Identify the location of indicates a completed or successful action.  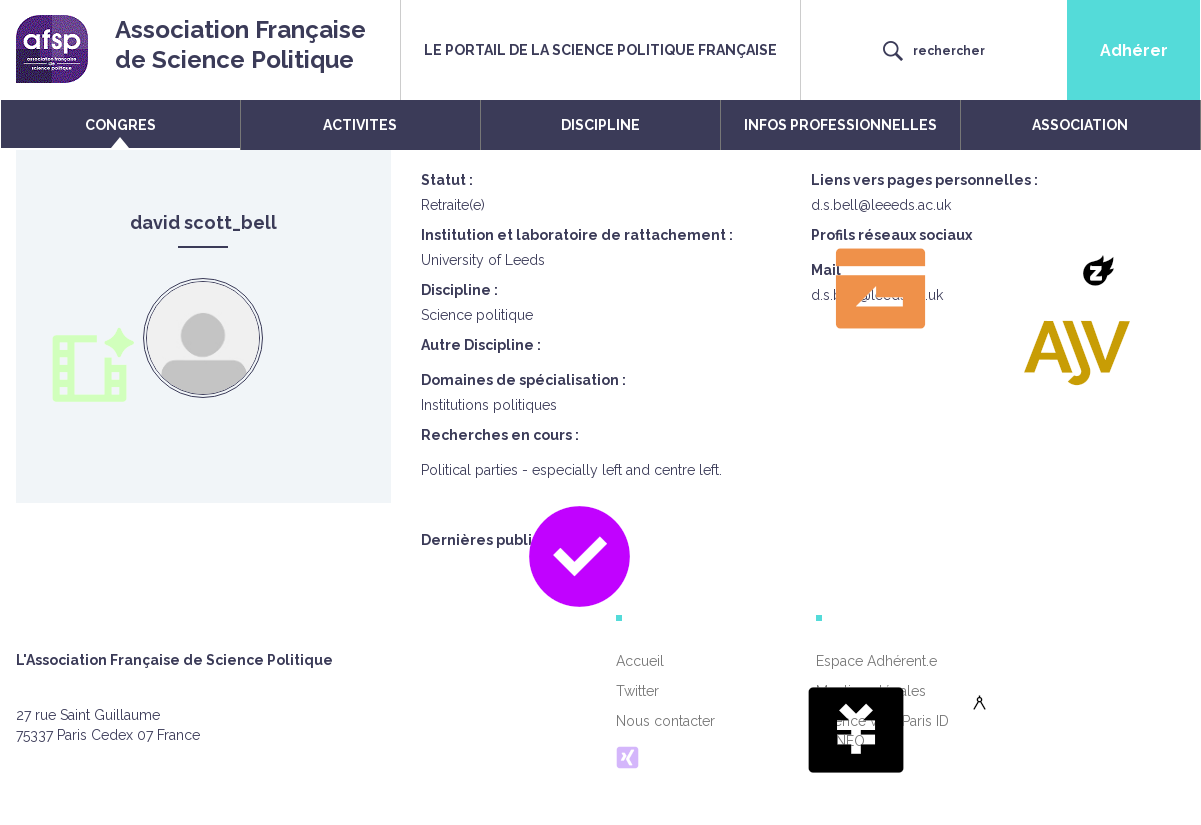
(579, 556).